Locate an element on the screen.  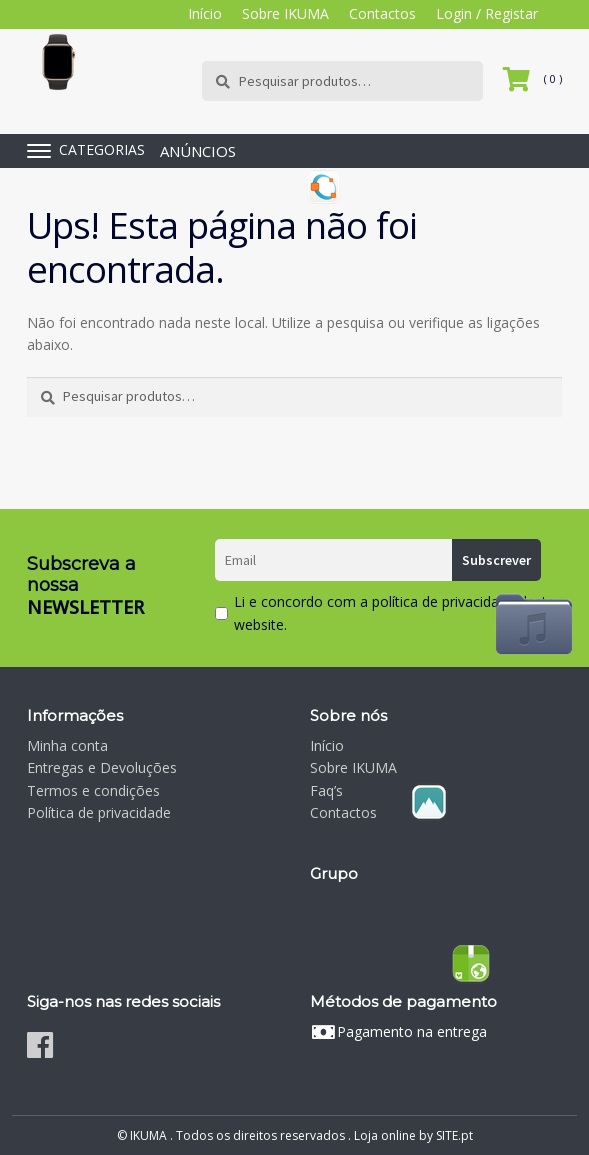
manage software package sources and repositories is located at coordinates (471, 964).